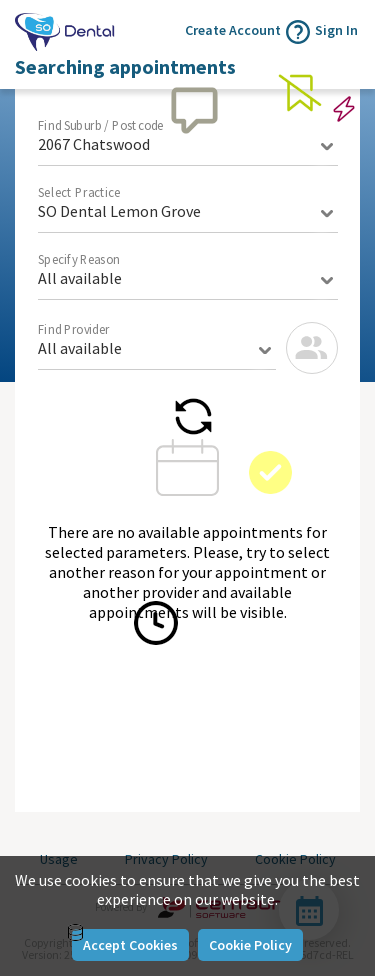  What do you see at coordinates (270, 472) in the screenshot?
I see `indicates successful completion or confirmation` at bounding box center [270, 472].